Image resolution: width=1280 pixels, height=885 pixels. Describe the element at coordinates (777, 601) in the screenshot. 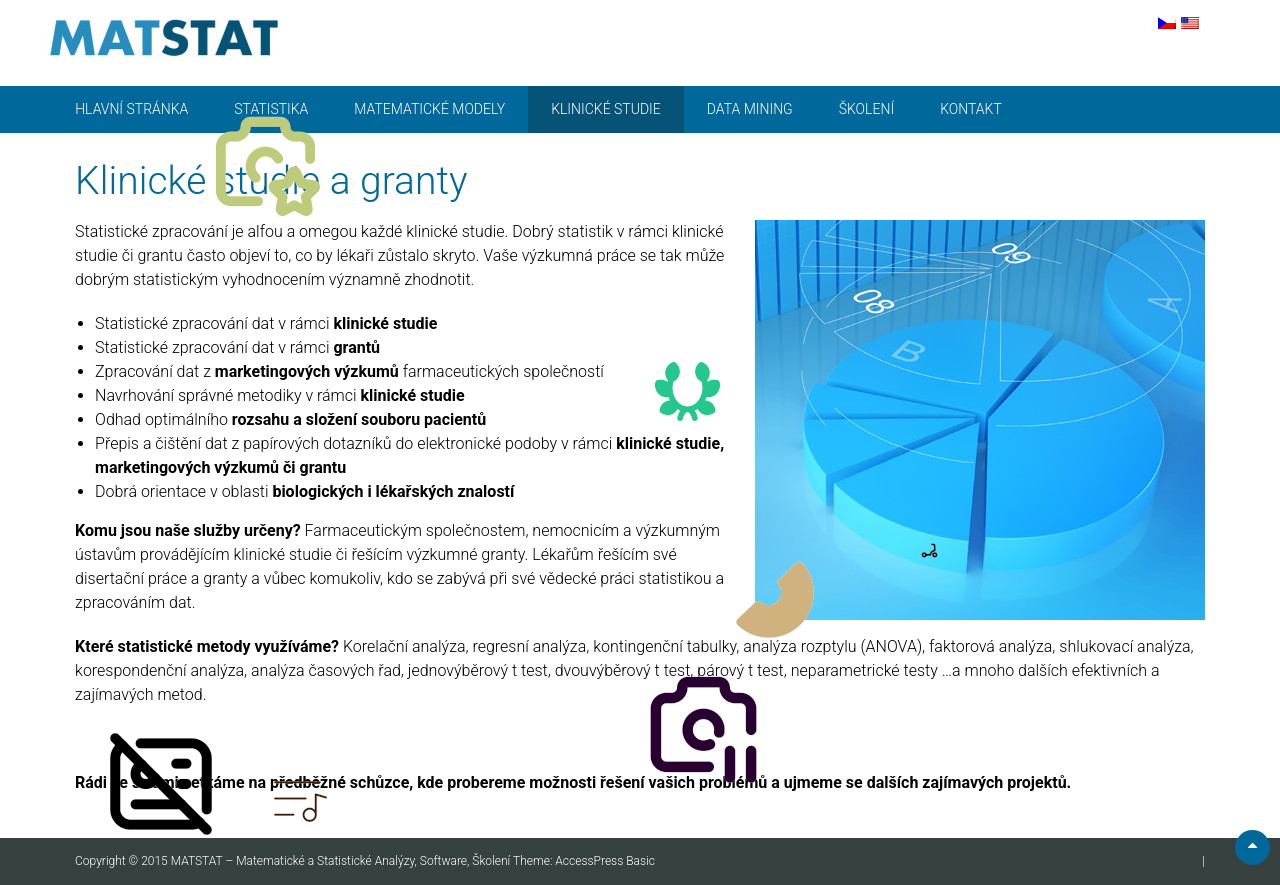

I see `food or fruit category icon` at that location.